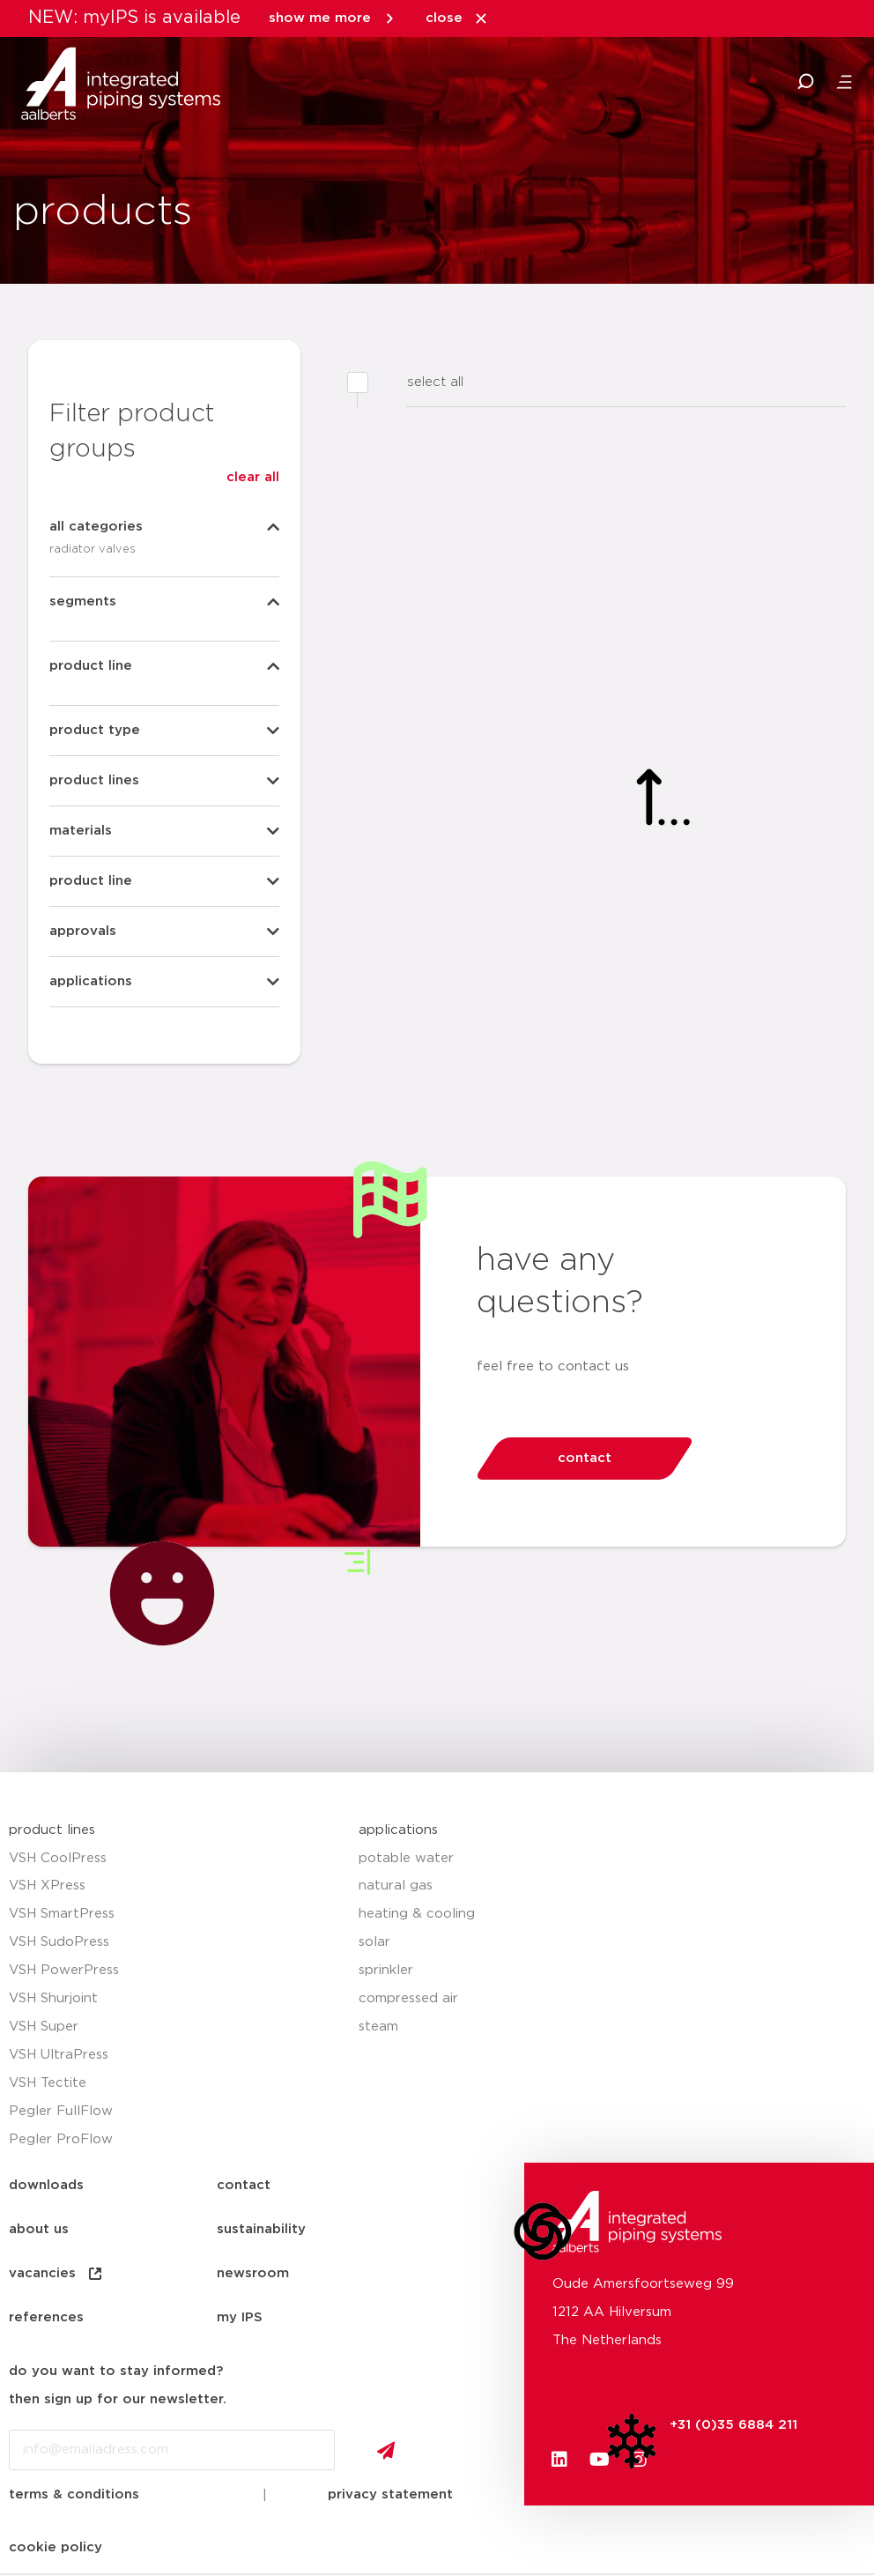  I want to click on align text to the right, so click(357, 1562).